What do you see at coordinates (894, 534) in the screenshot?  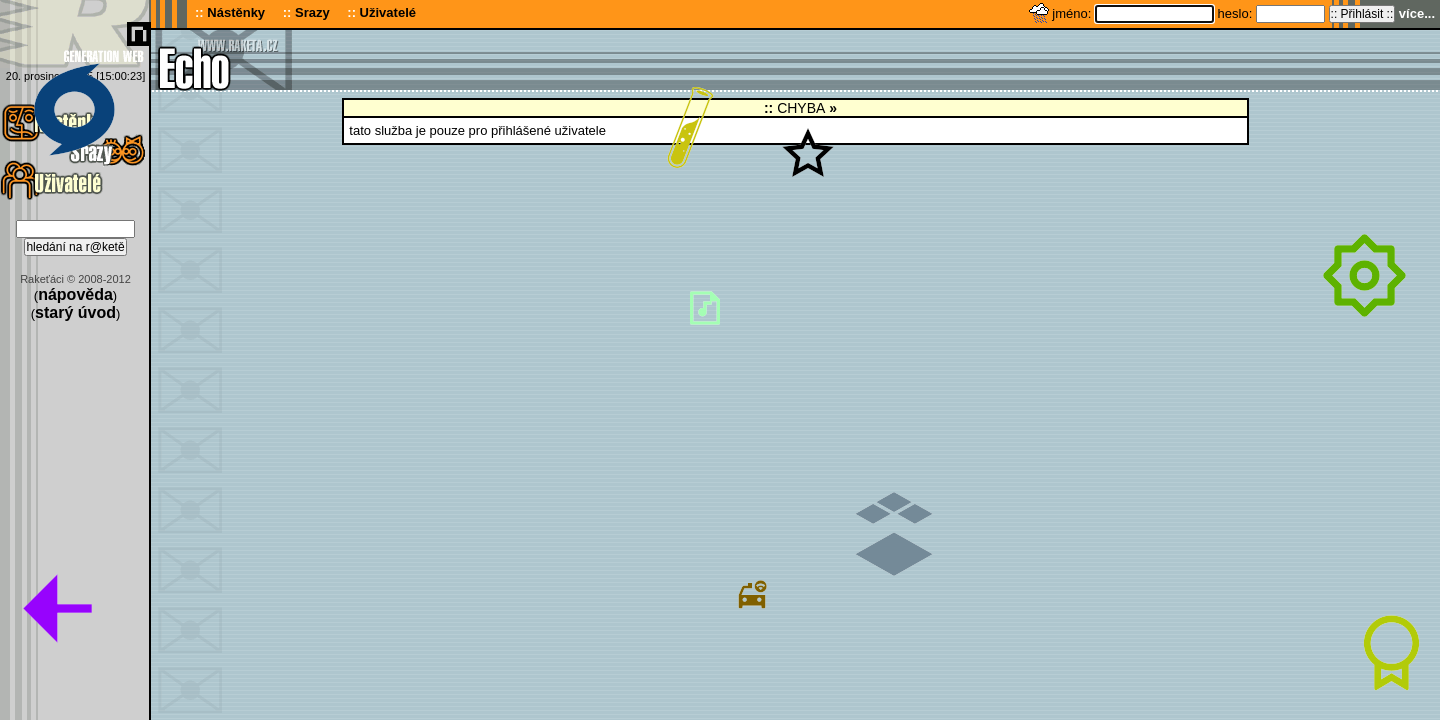 I see `instructure company logo` at bounding box center [894, 534].